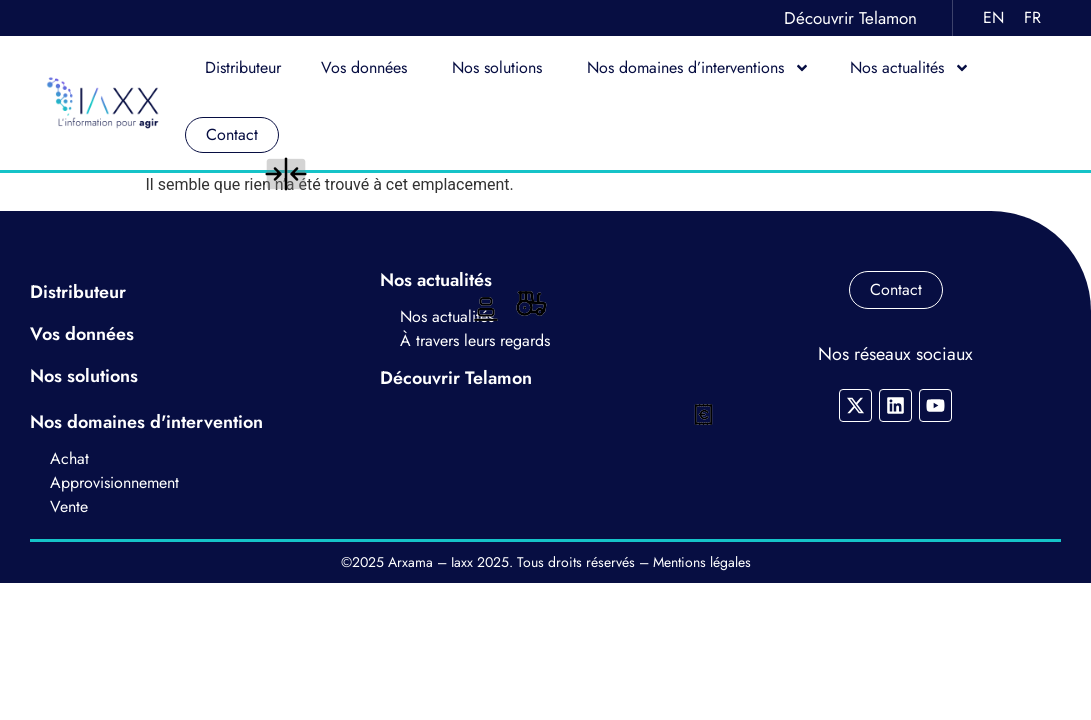 The height and width of the screenshot is (720, 1091). What do you see at coordinates (286, 174) in the screenshot?
I see `collapse or minimize a panel horizontally` at bounding box center [286, 174].